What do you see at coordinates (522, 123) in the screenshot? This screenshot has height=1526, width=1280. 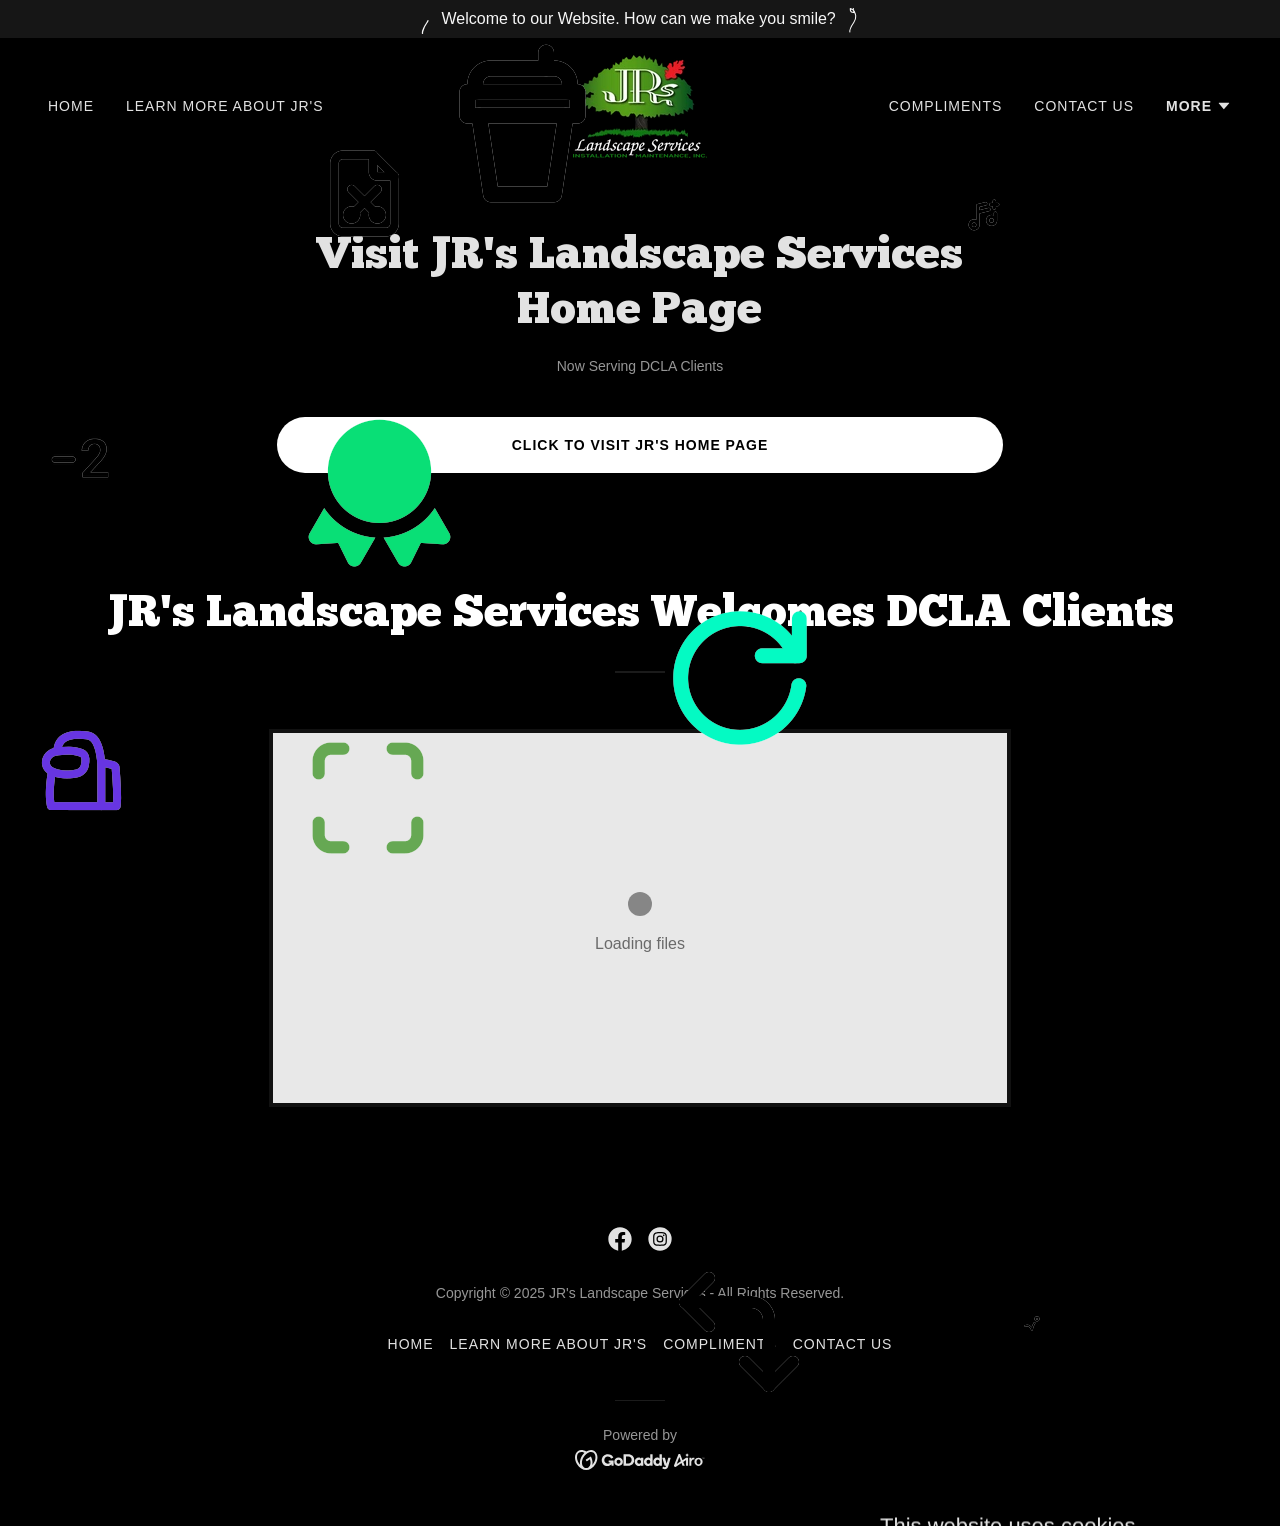 I see `order a coffee or beverage` at bounding box center [522, 123].